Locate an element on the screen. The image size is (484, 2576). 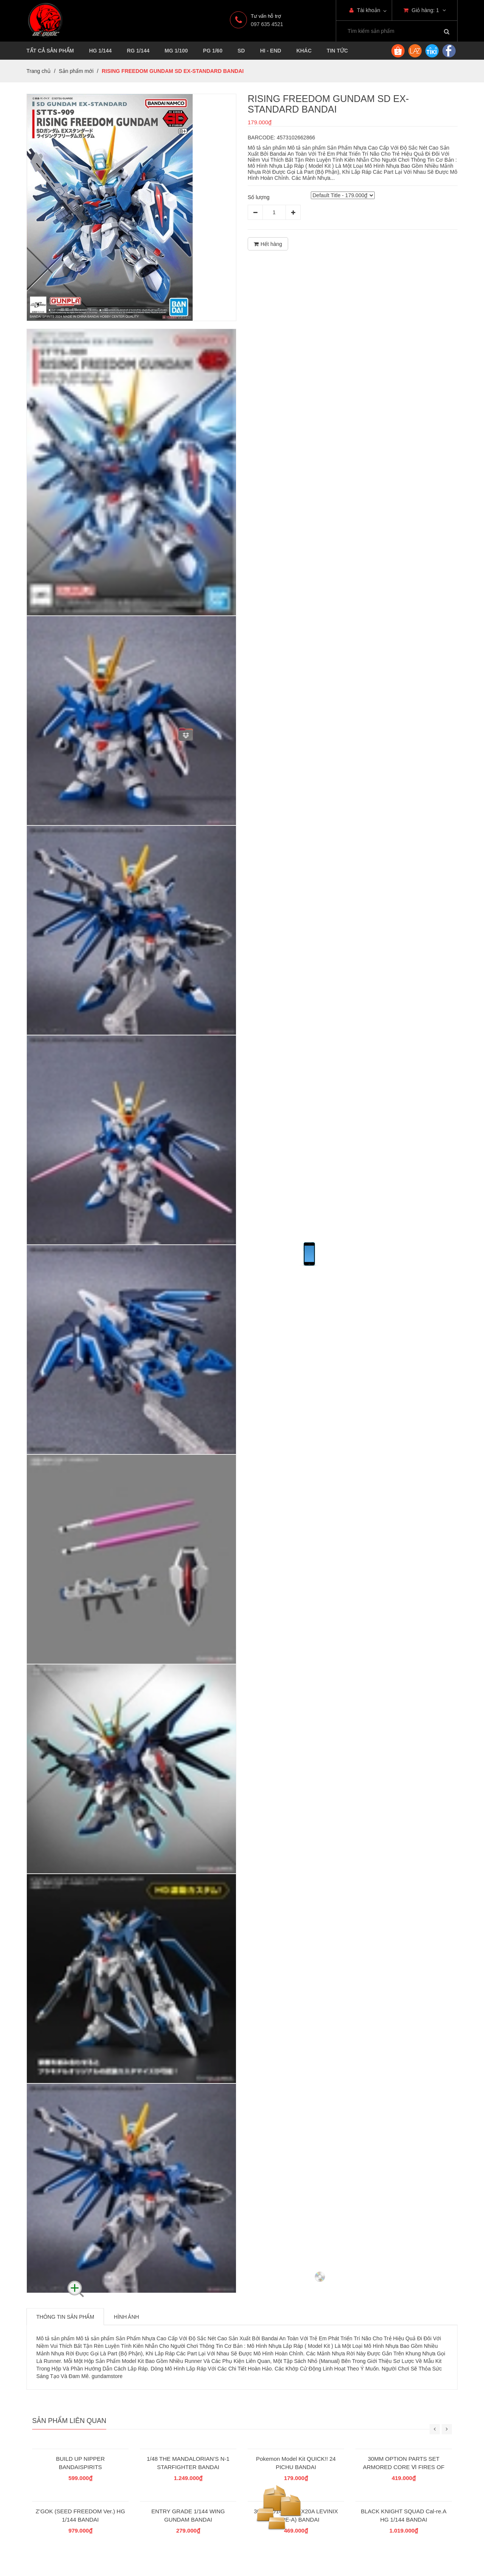
a rewritable DVD disc in the system is located at coordinates (320, 2277).